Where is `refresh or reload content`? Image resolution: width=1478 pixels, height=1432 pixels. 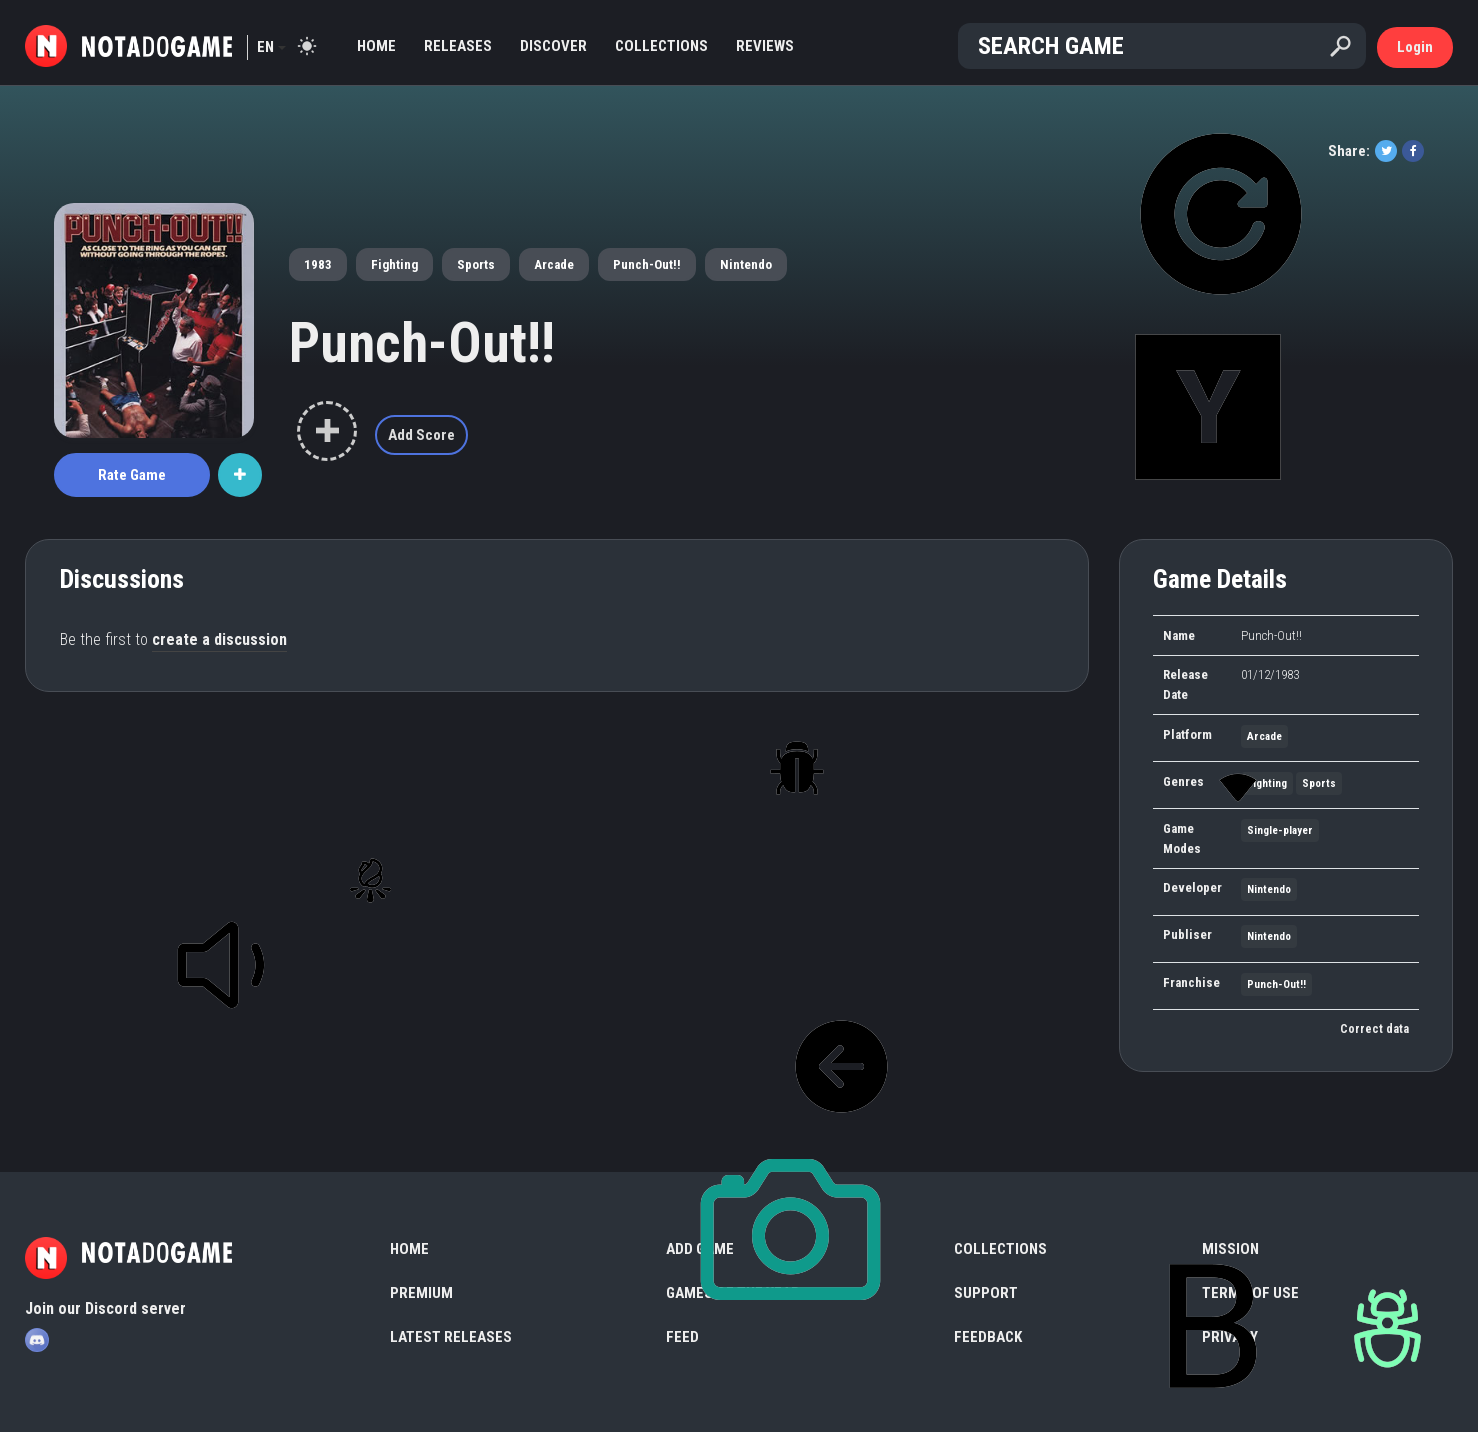 refresh or reload content is located at coordinates (1221, 214).